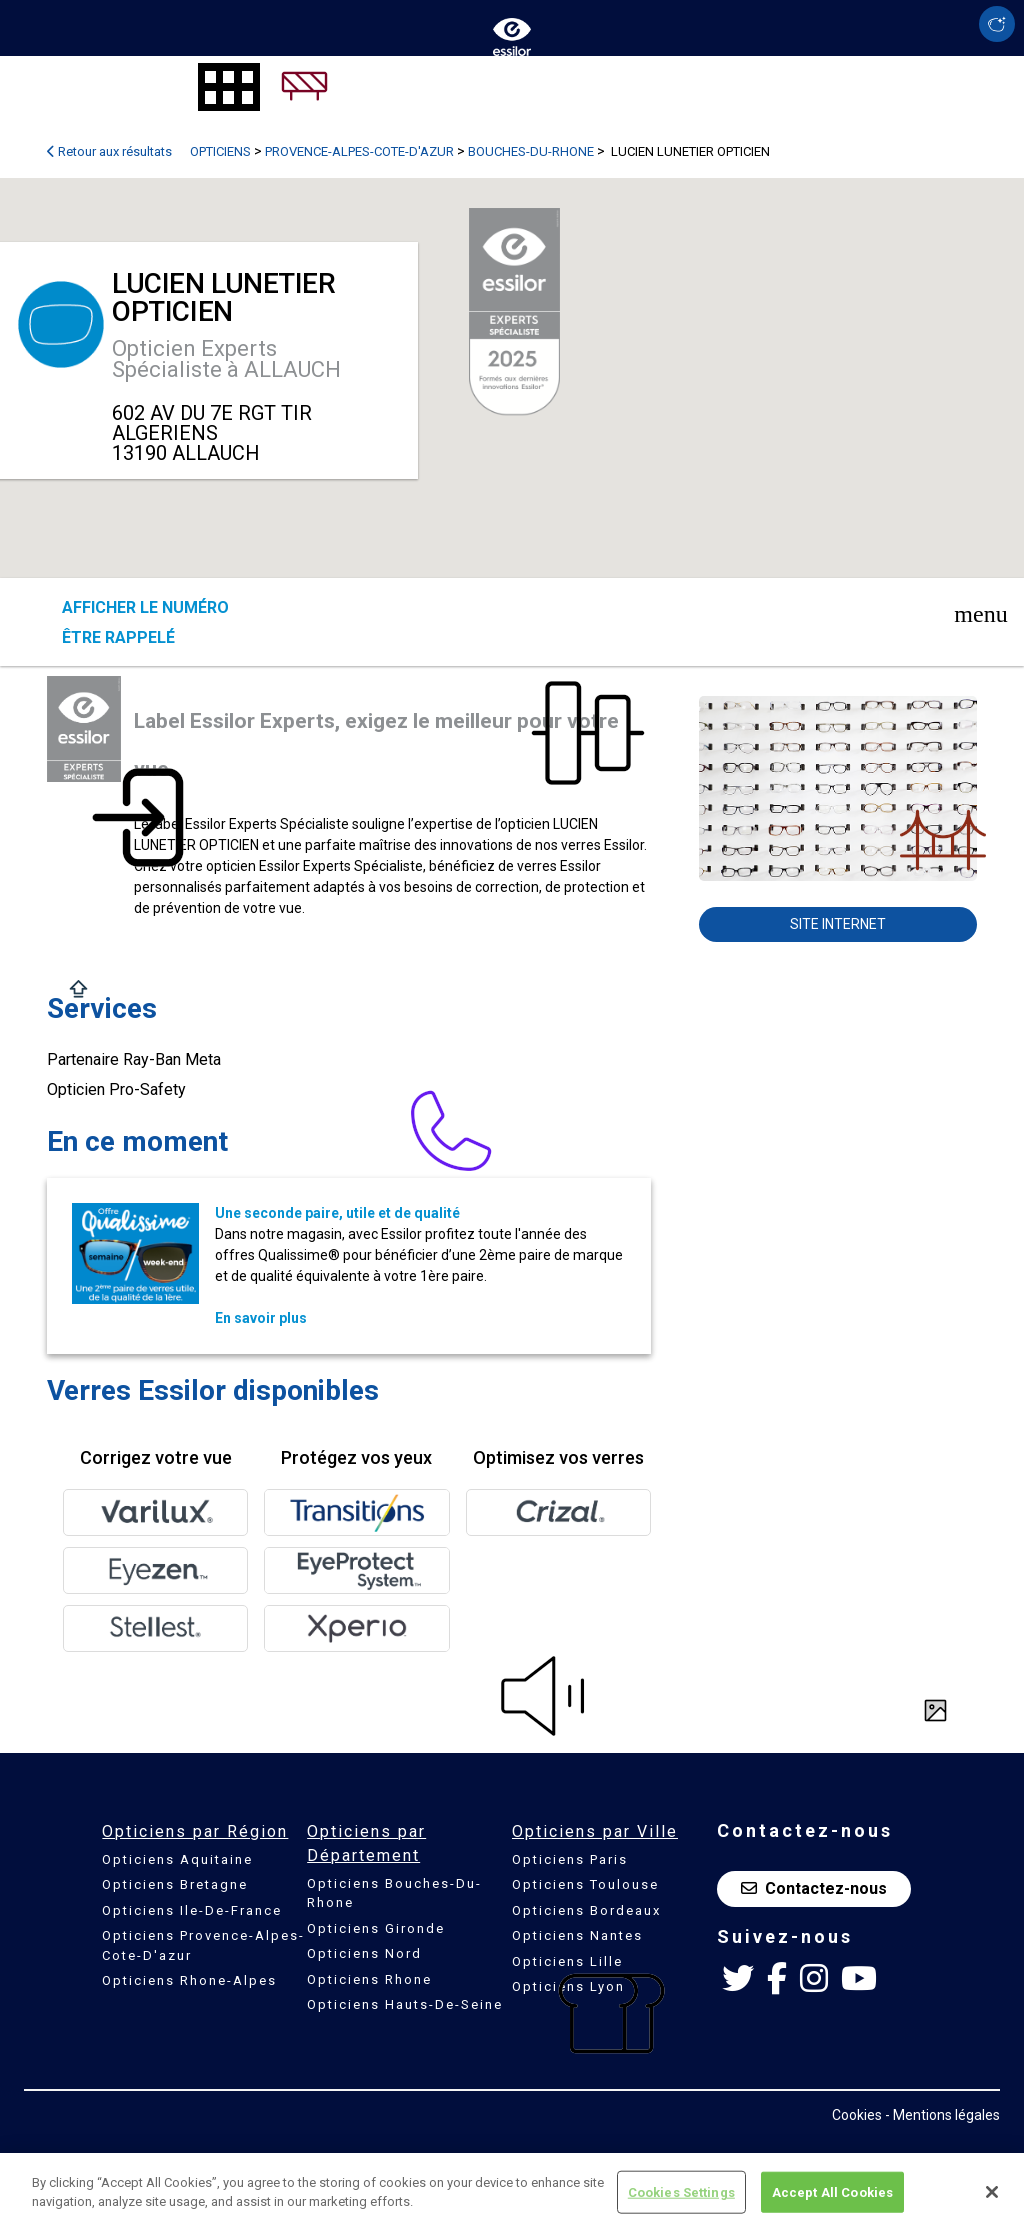 The height and width of the screenshot is (2214, 1024). What do you see at coordinates (541, 1696) in the screenshot?
I see `increase or adjust volume` at bounding box center [541, 1696].